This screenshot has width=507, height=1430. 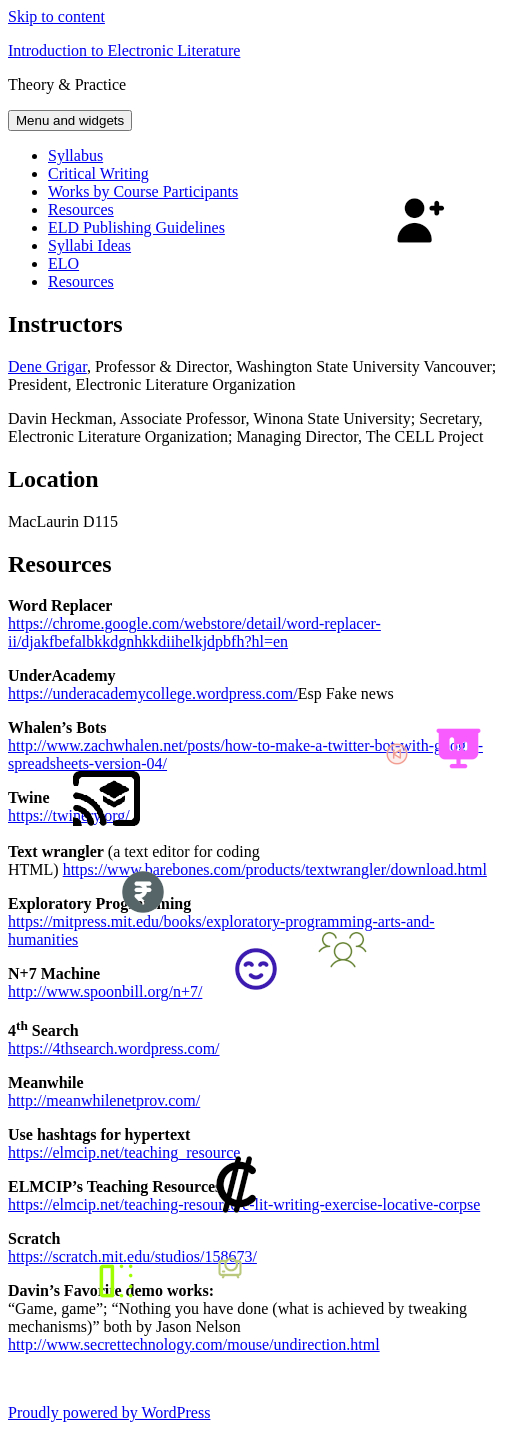 What do you see at coordinates (256, 969) in the screenshot?
I see `rate your experience positively` at bounding box center [256, 969].